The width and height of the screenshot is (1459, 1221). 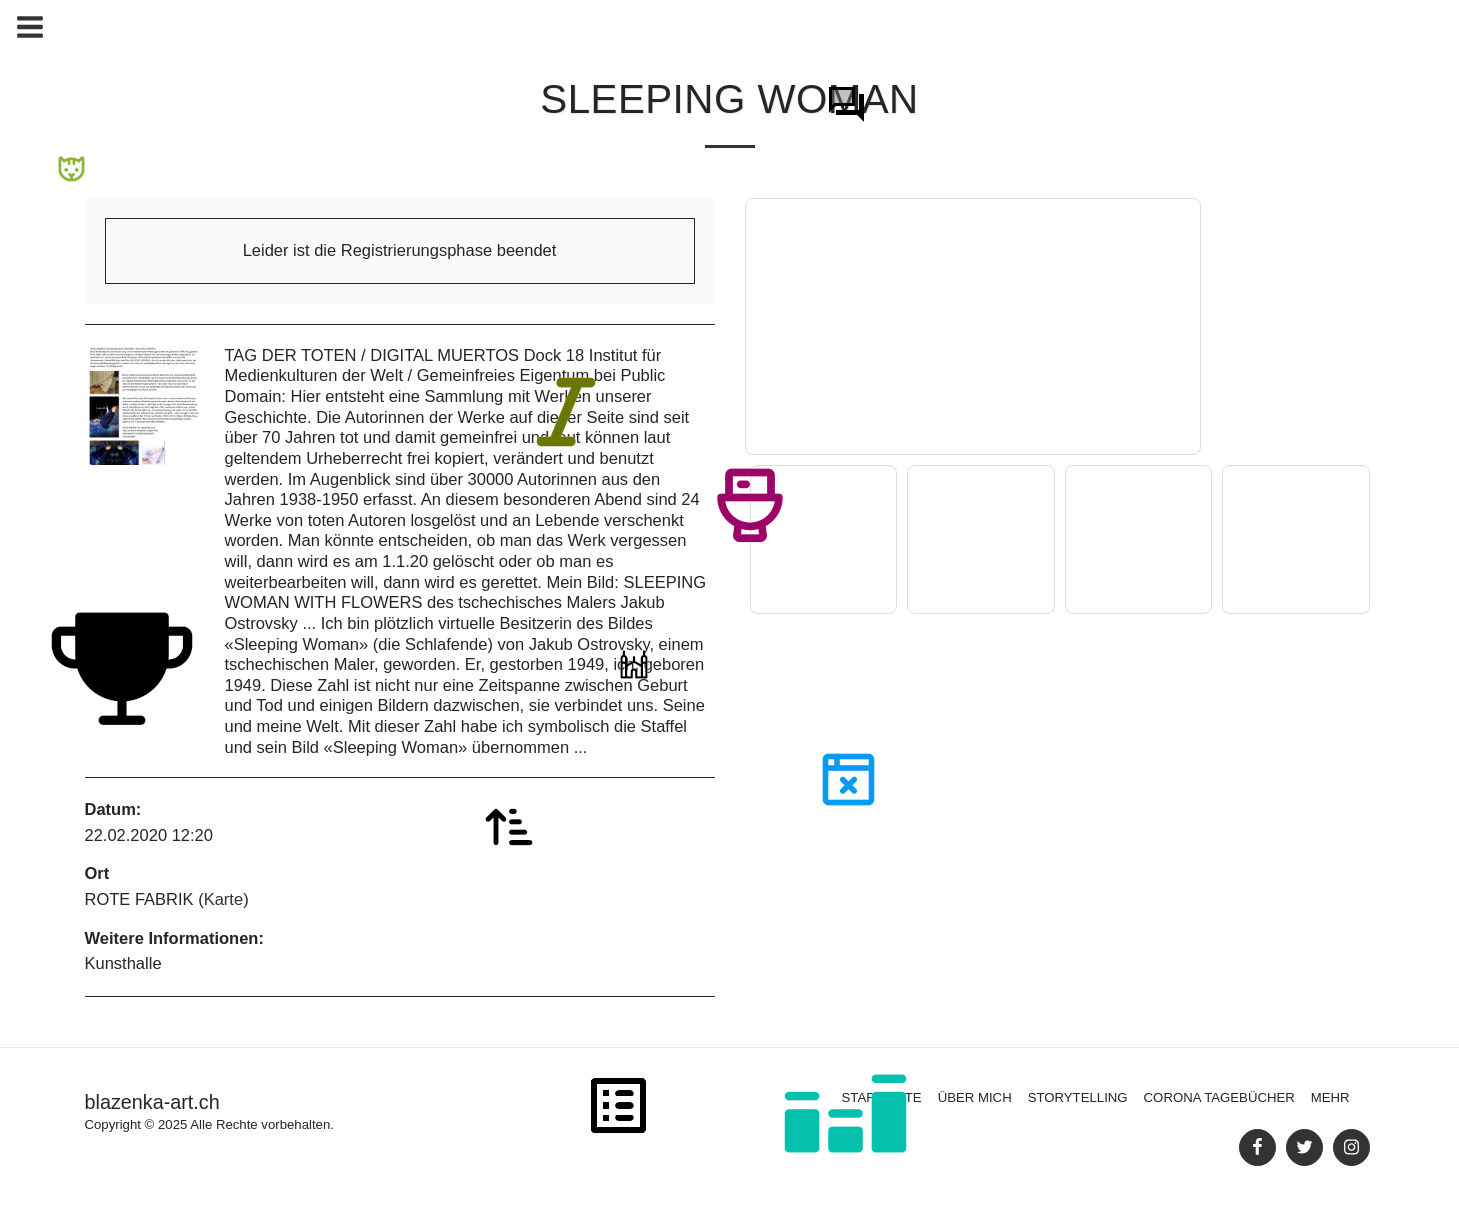 I want to click on sort items in ascending order, so click(x=509, y=827).